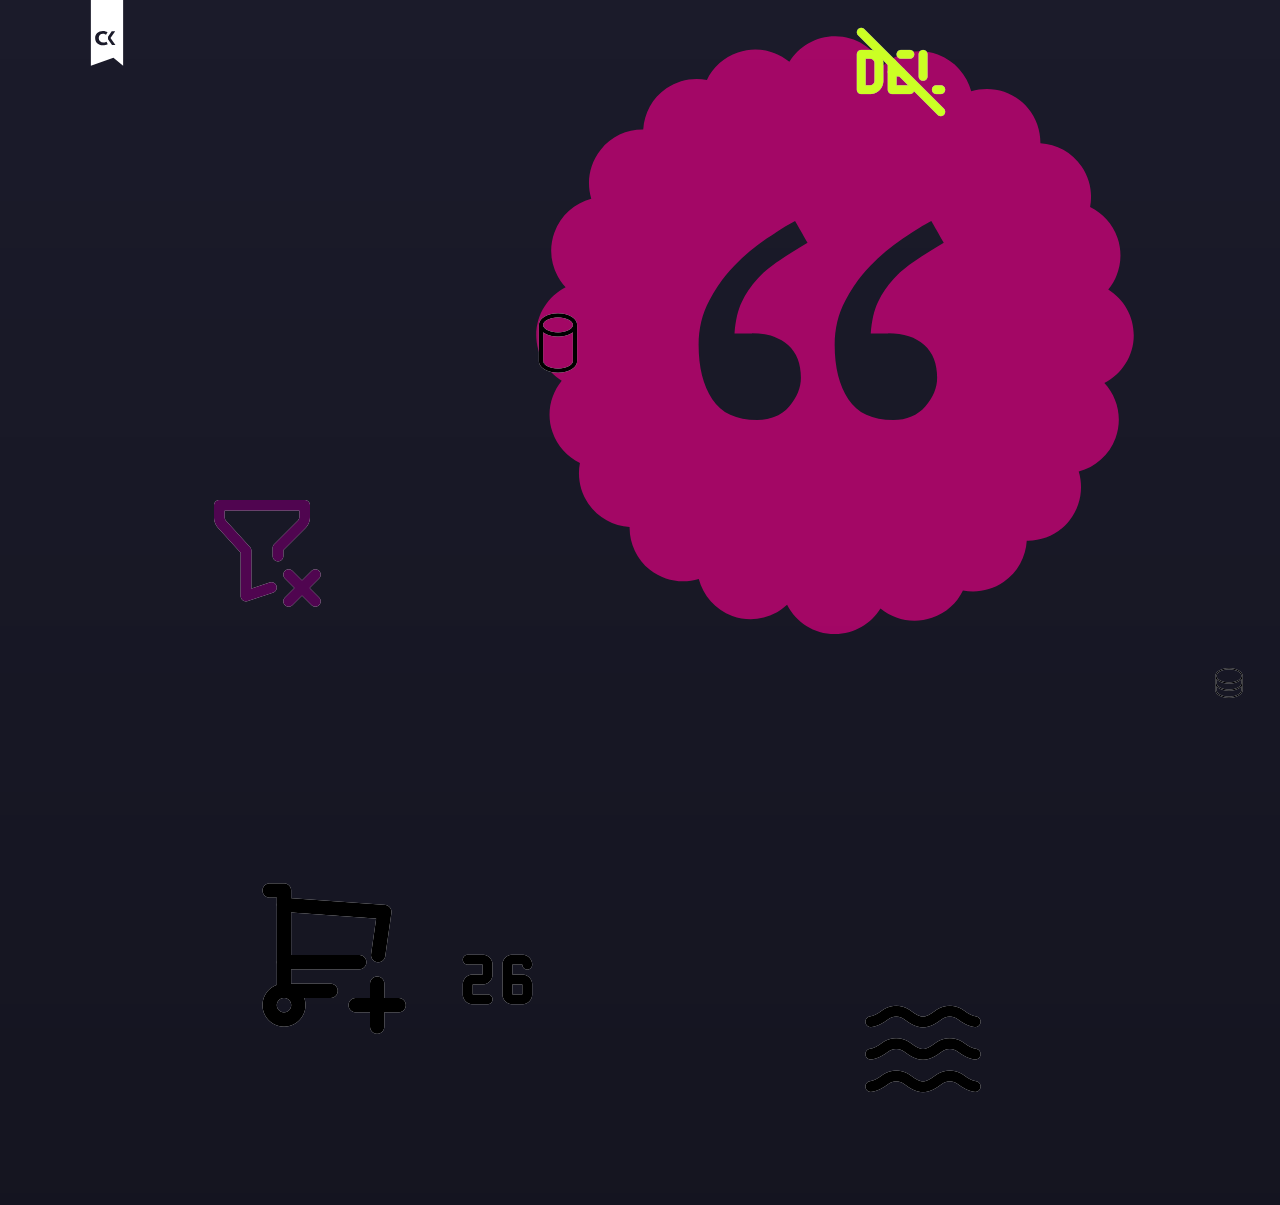 The height and width of the screenshot is (1205, 1280). Describe the element at coordinates (497, 979) in the screenshot. I see `indicates item number 26 in a list or sequence` at that location.